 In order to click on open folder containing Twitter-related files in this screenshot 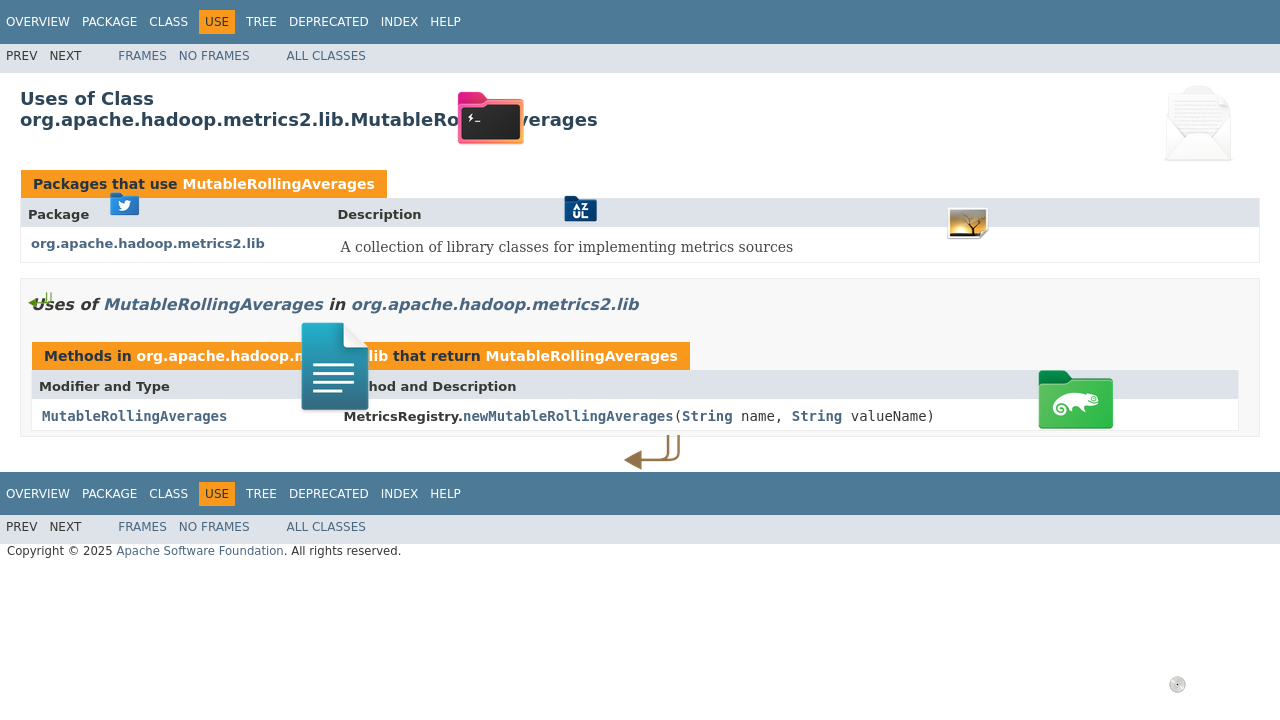, I will do `click(124, 204)`.